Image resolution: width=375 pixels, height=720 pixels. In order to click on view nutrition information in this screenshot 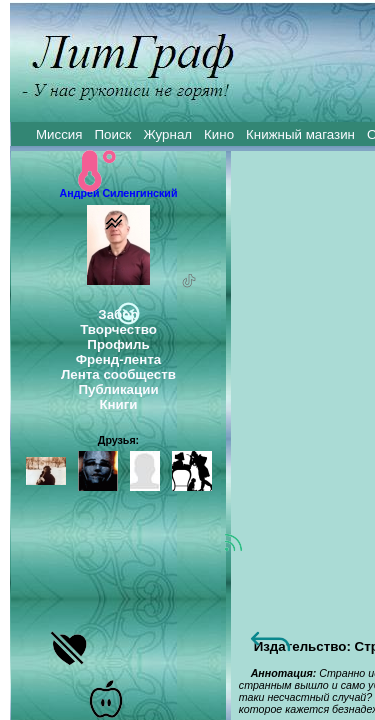, I will do `click(106, 699)`.